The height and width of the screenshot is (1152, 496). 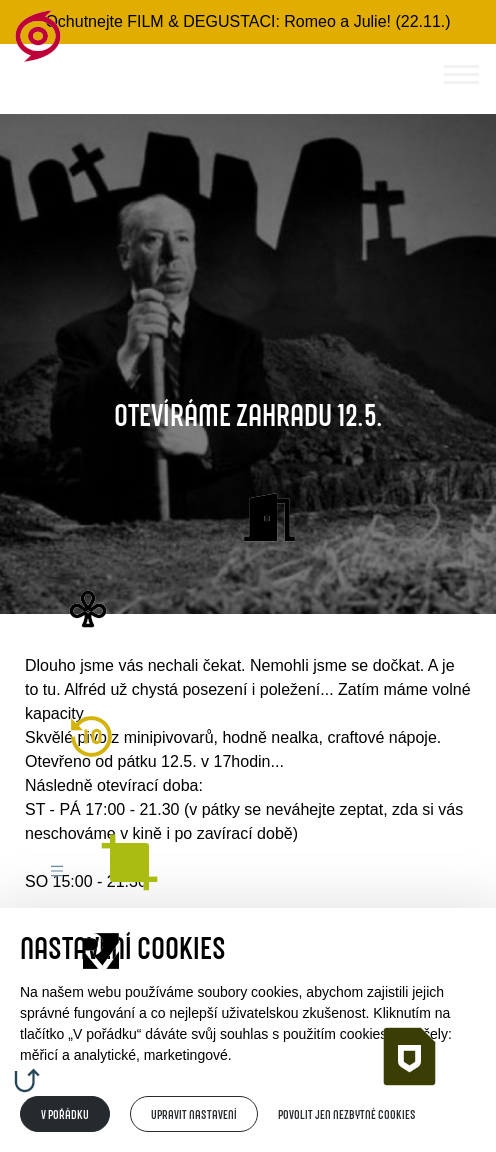 What do you see at coordinates (101, 951) in the screenshot?
I see `indicates RISC-V architecture compatibility` at bounding box center [101, 951].